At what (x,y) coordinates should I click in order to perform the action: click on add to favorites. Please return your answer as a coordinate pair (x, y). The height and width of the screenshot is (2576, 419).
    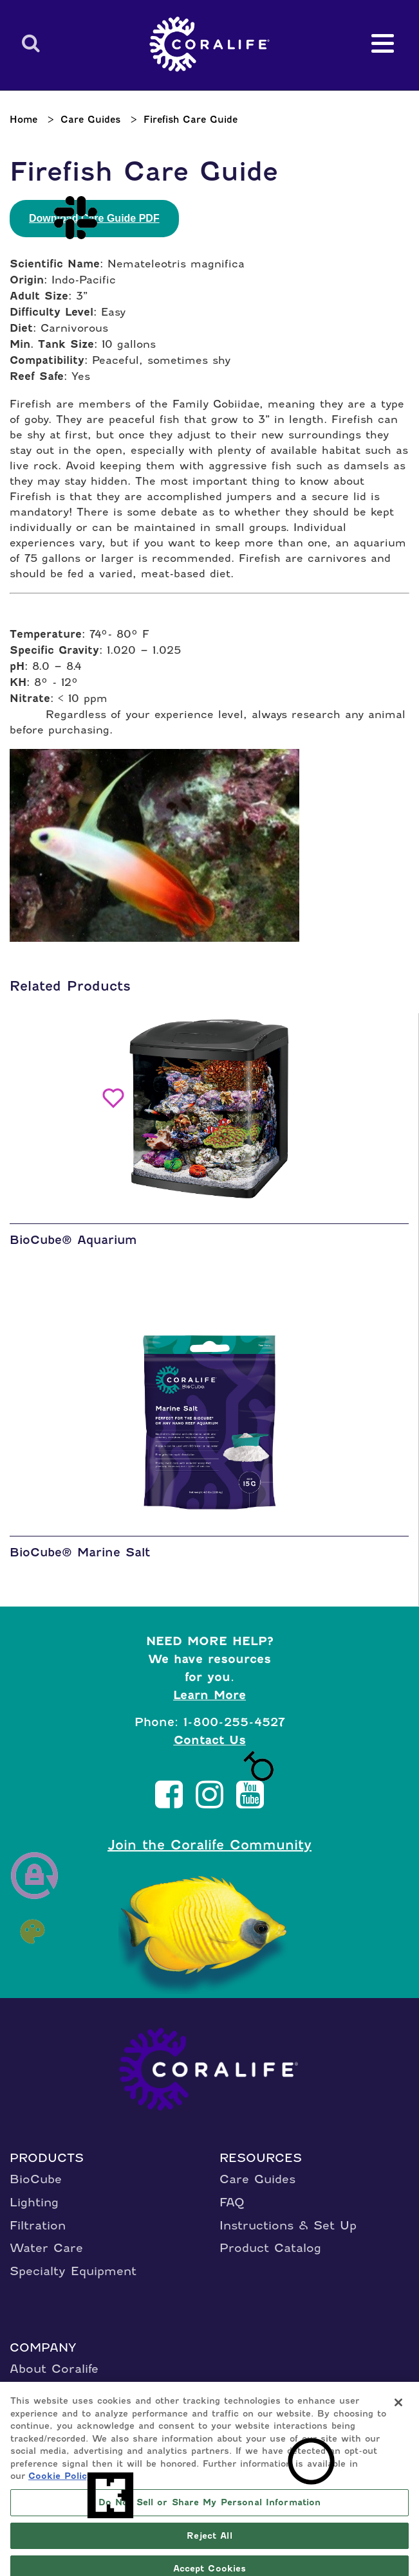
    Looking at the image, I should click on (113, 1098).